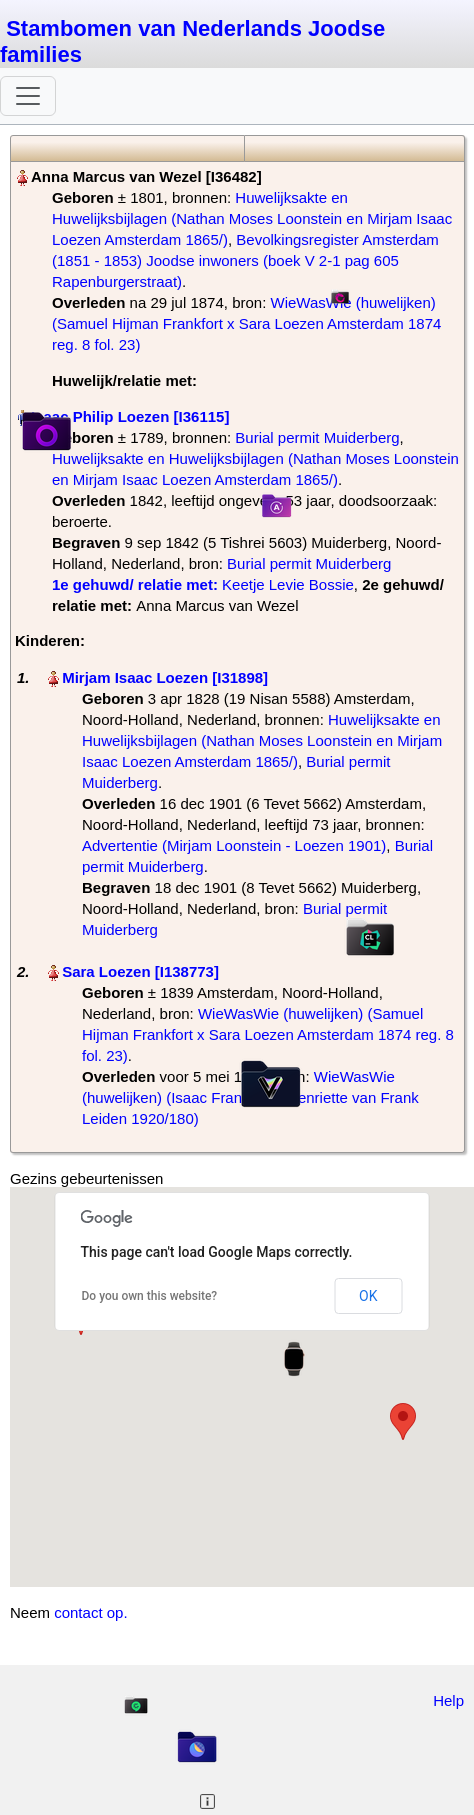 The image size is (474, 1815). I want to click on open wondershare pixcut project folder, so click(197, 1748).